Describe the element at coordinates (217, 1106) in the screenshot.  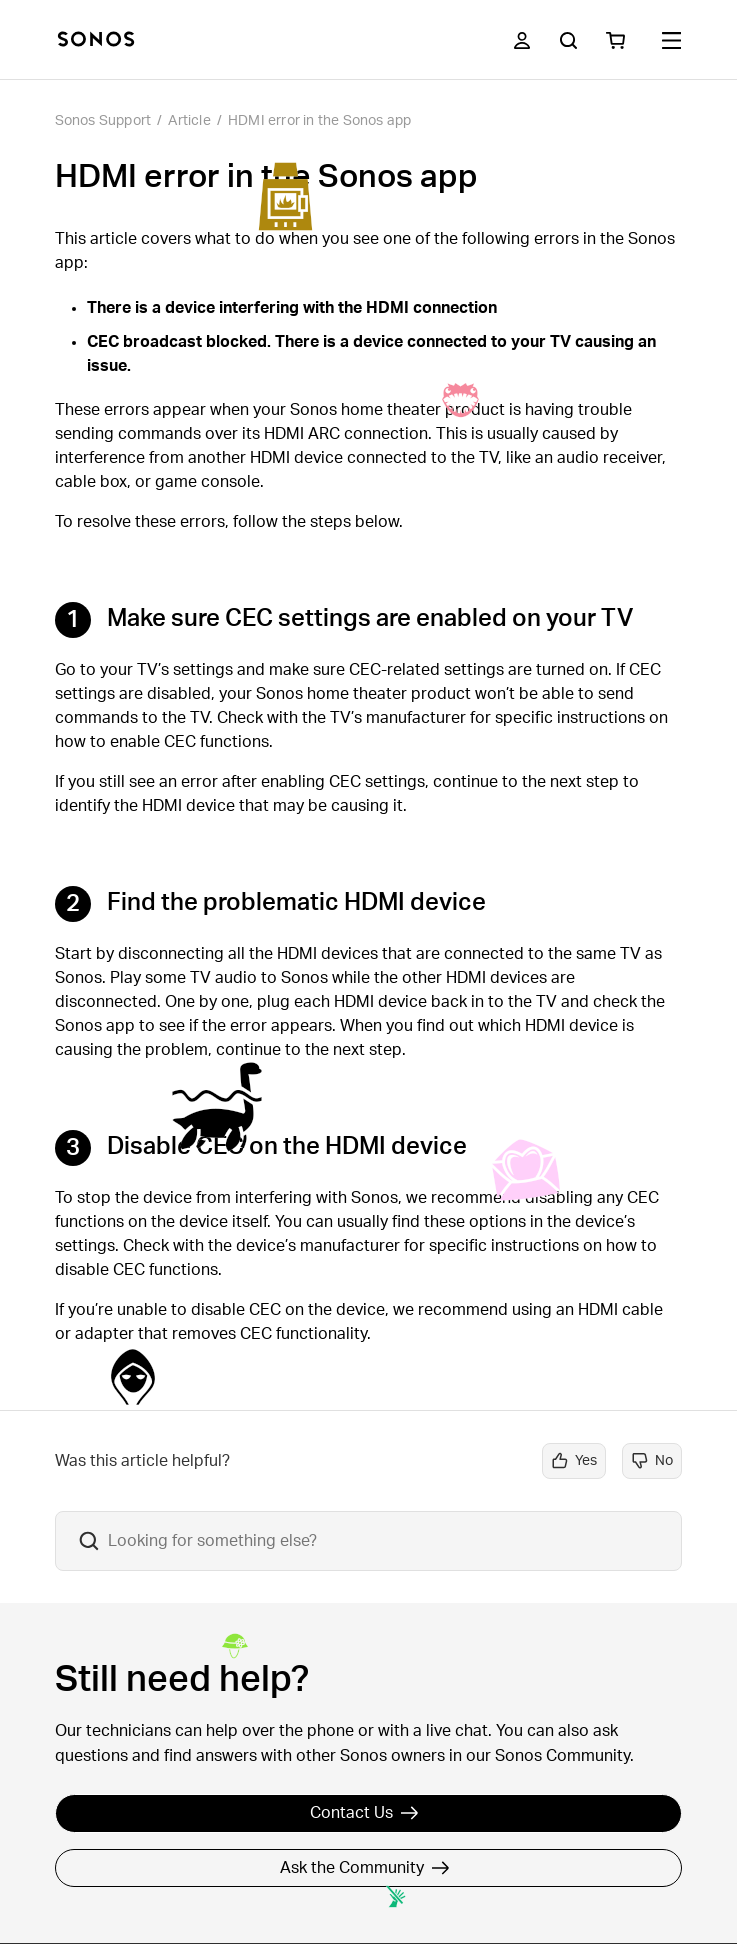
I see `select plesiosaurus character or dinosaur type` at that location.